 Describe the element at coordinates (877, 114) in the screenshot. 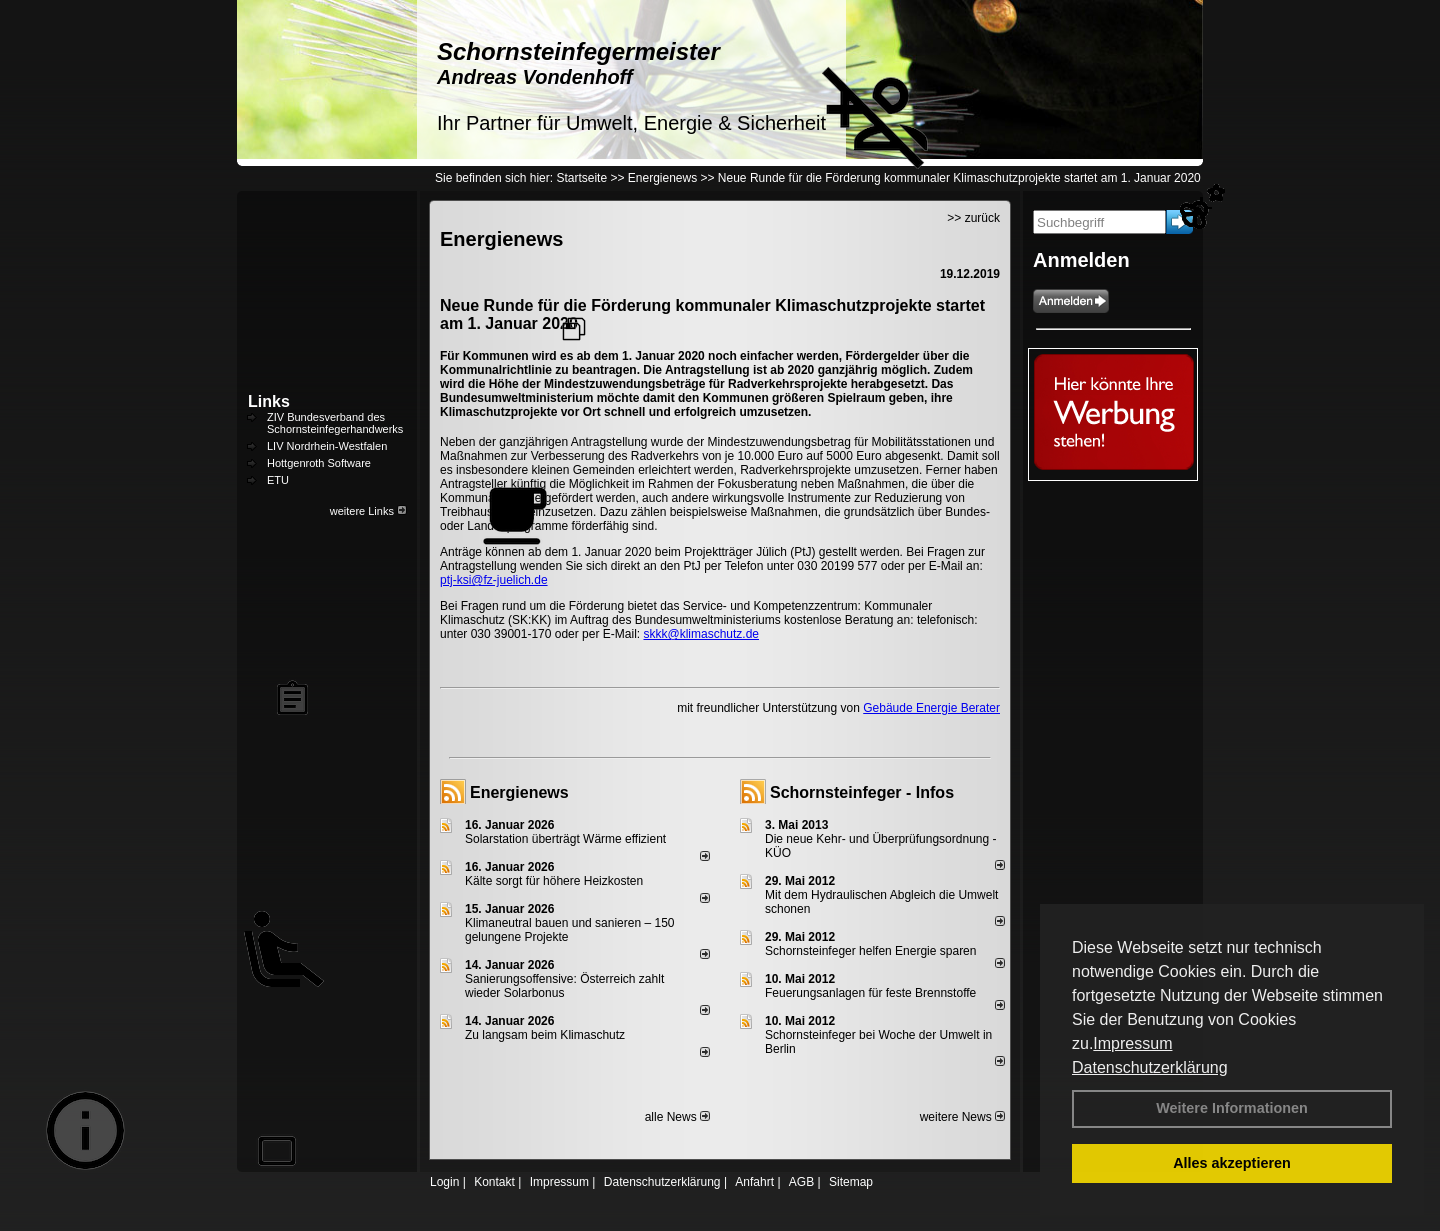

I see `indicates adding contacts is disabled` at that location.